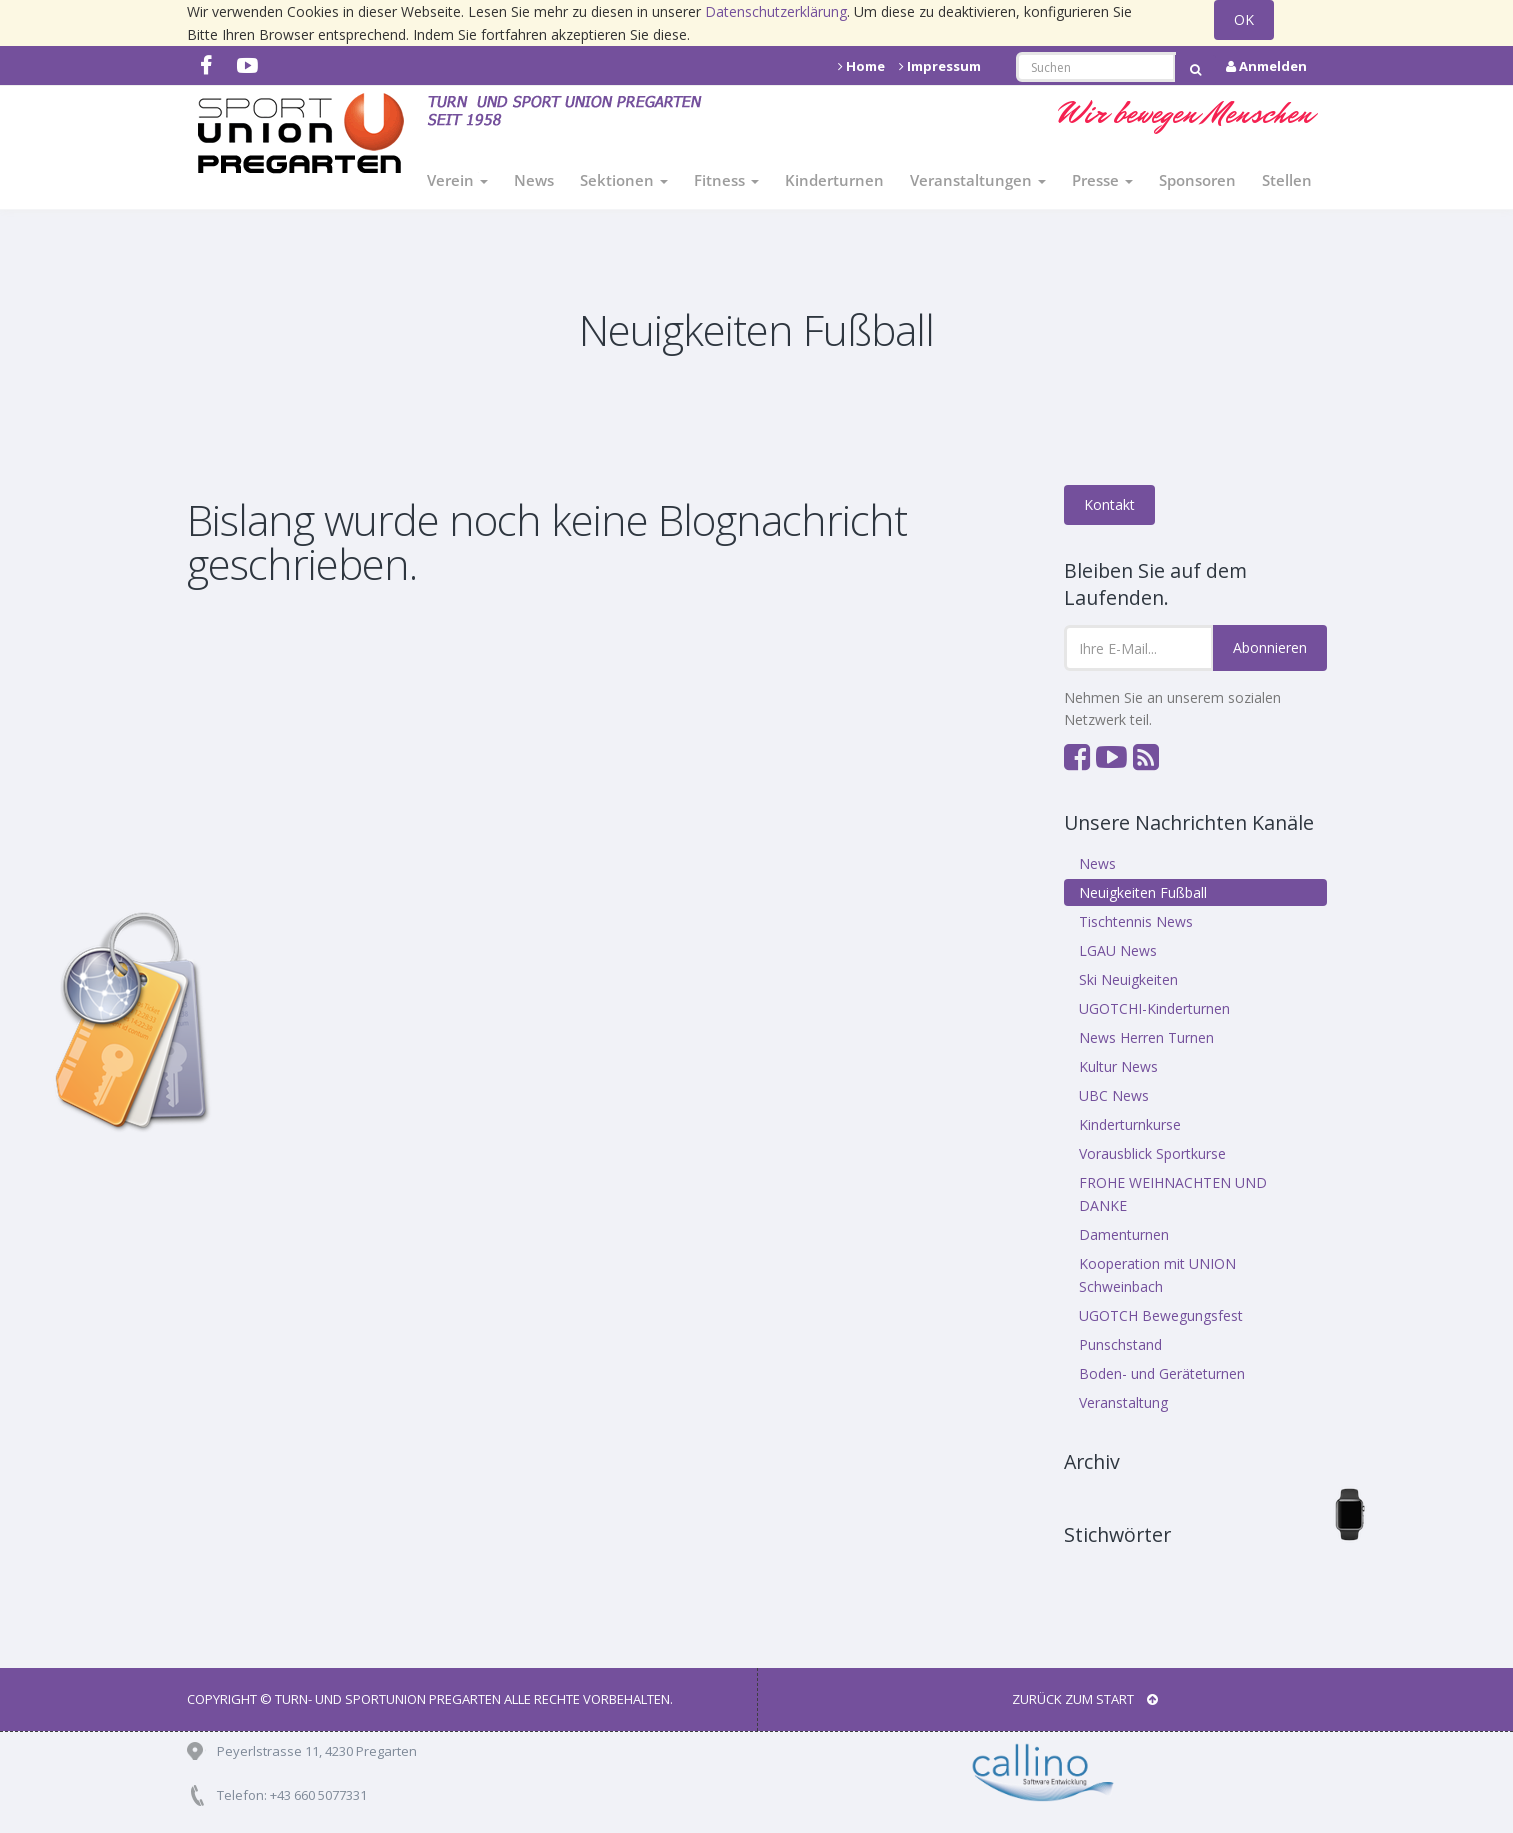  Describe the element at coordinates (133, 1022) in the screenshot. I see `view and manage kerberos authentication tickets` at that location.